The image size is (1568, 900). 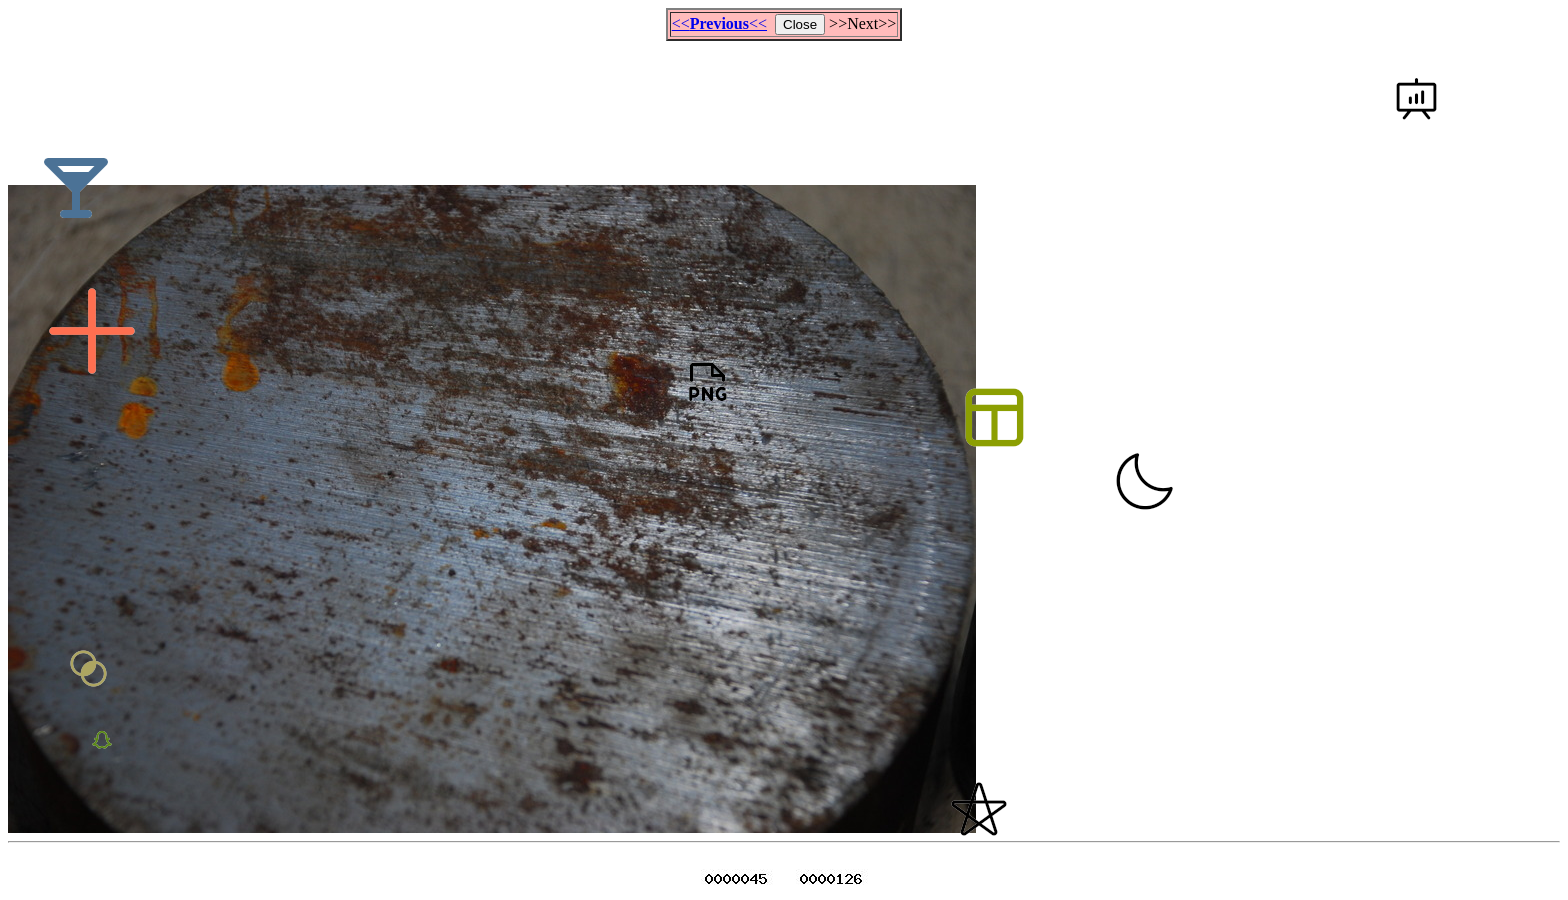 I want to click on view presentation with charts, so click(x=1416, y=99).